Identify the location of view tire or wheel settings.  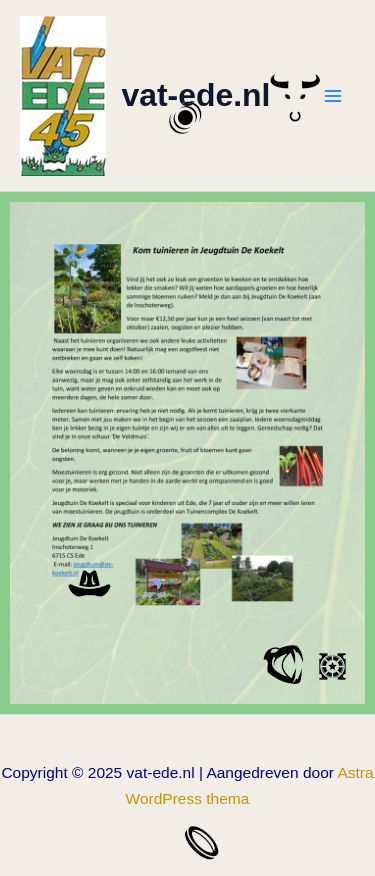
(202, 843).